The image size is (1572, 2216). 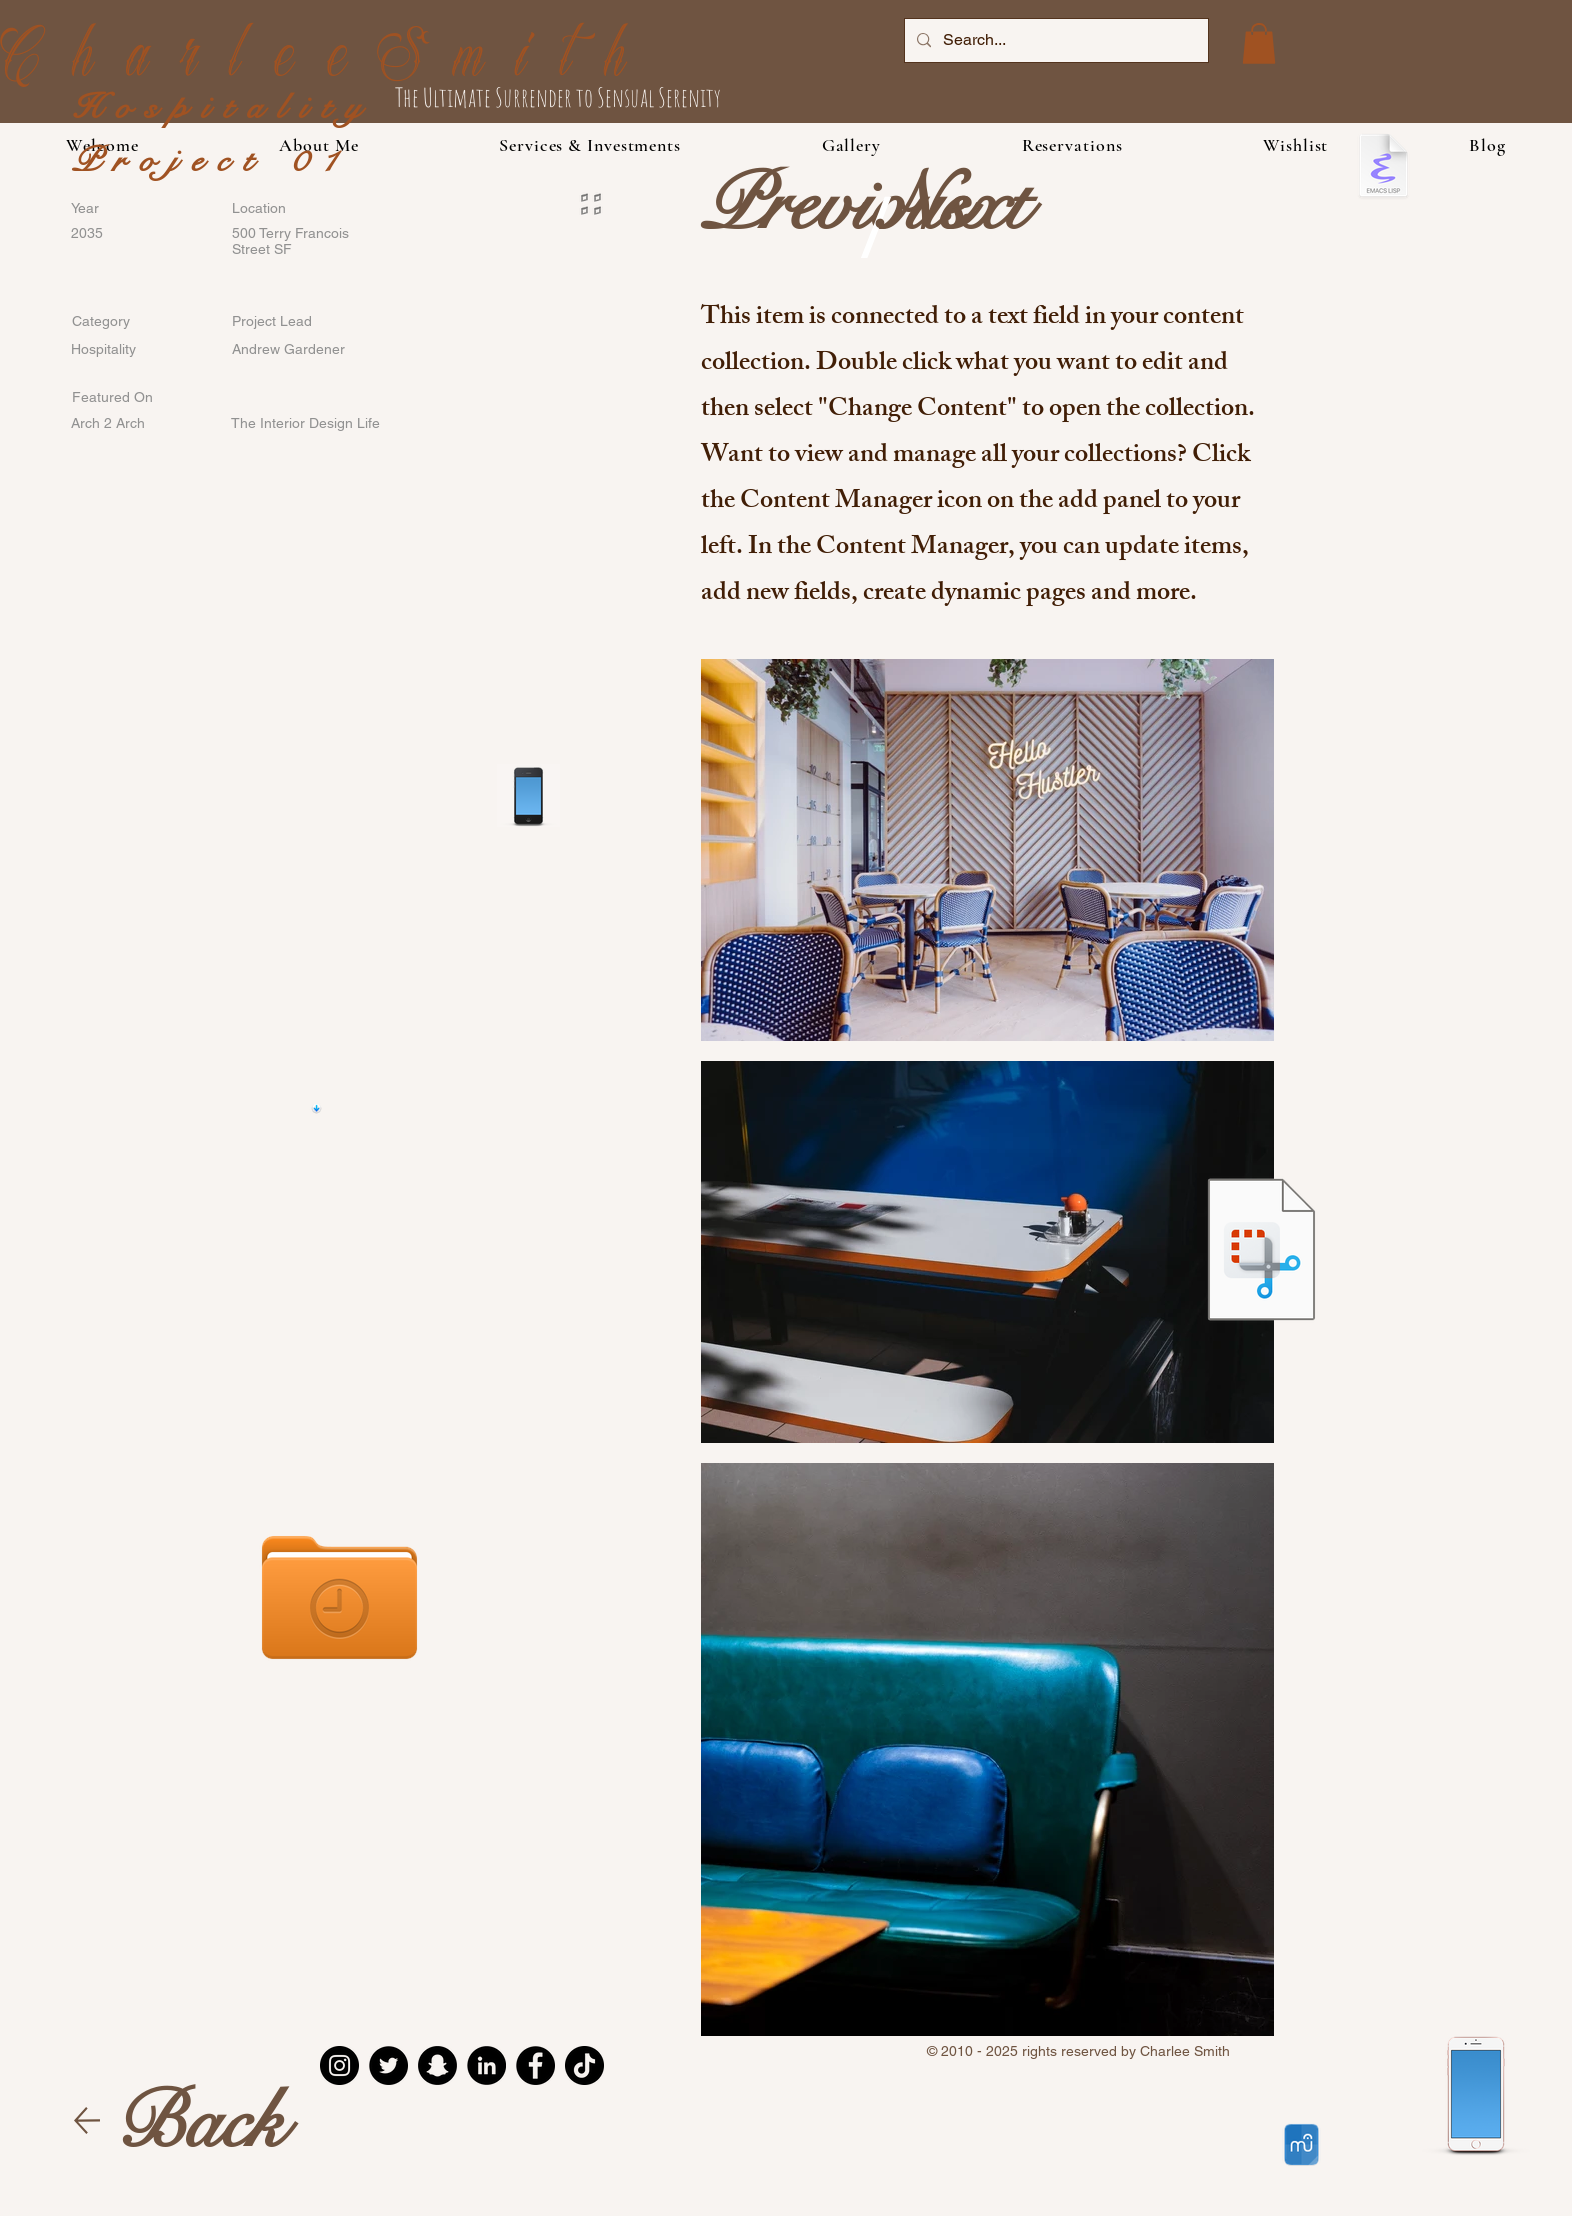 What do you see at coordinates (298, 1094) in the screenshot?
I see `drop files here to add to folder` at bounding box center [298, 1094].